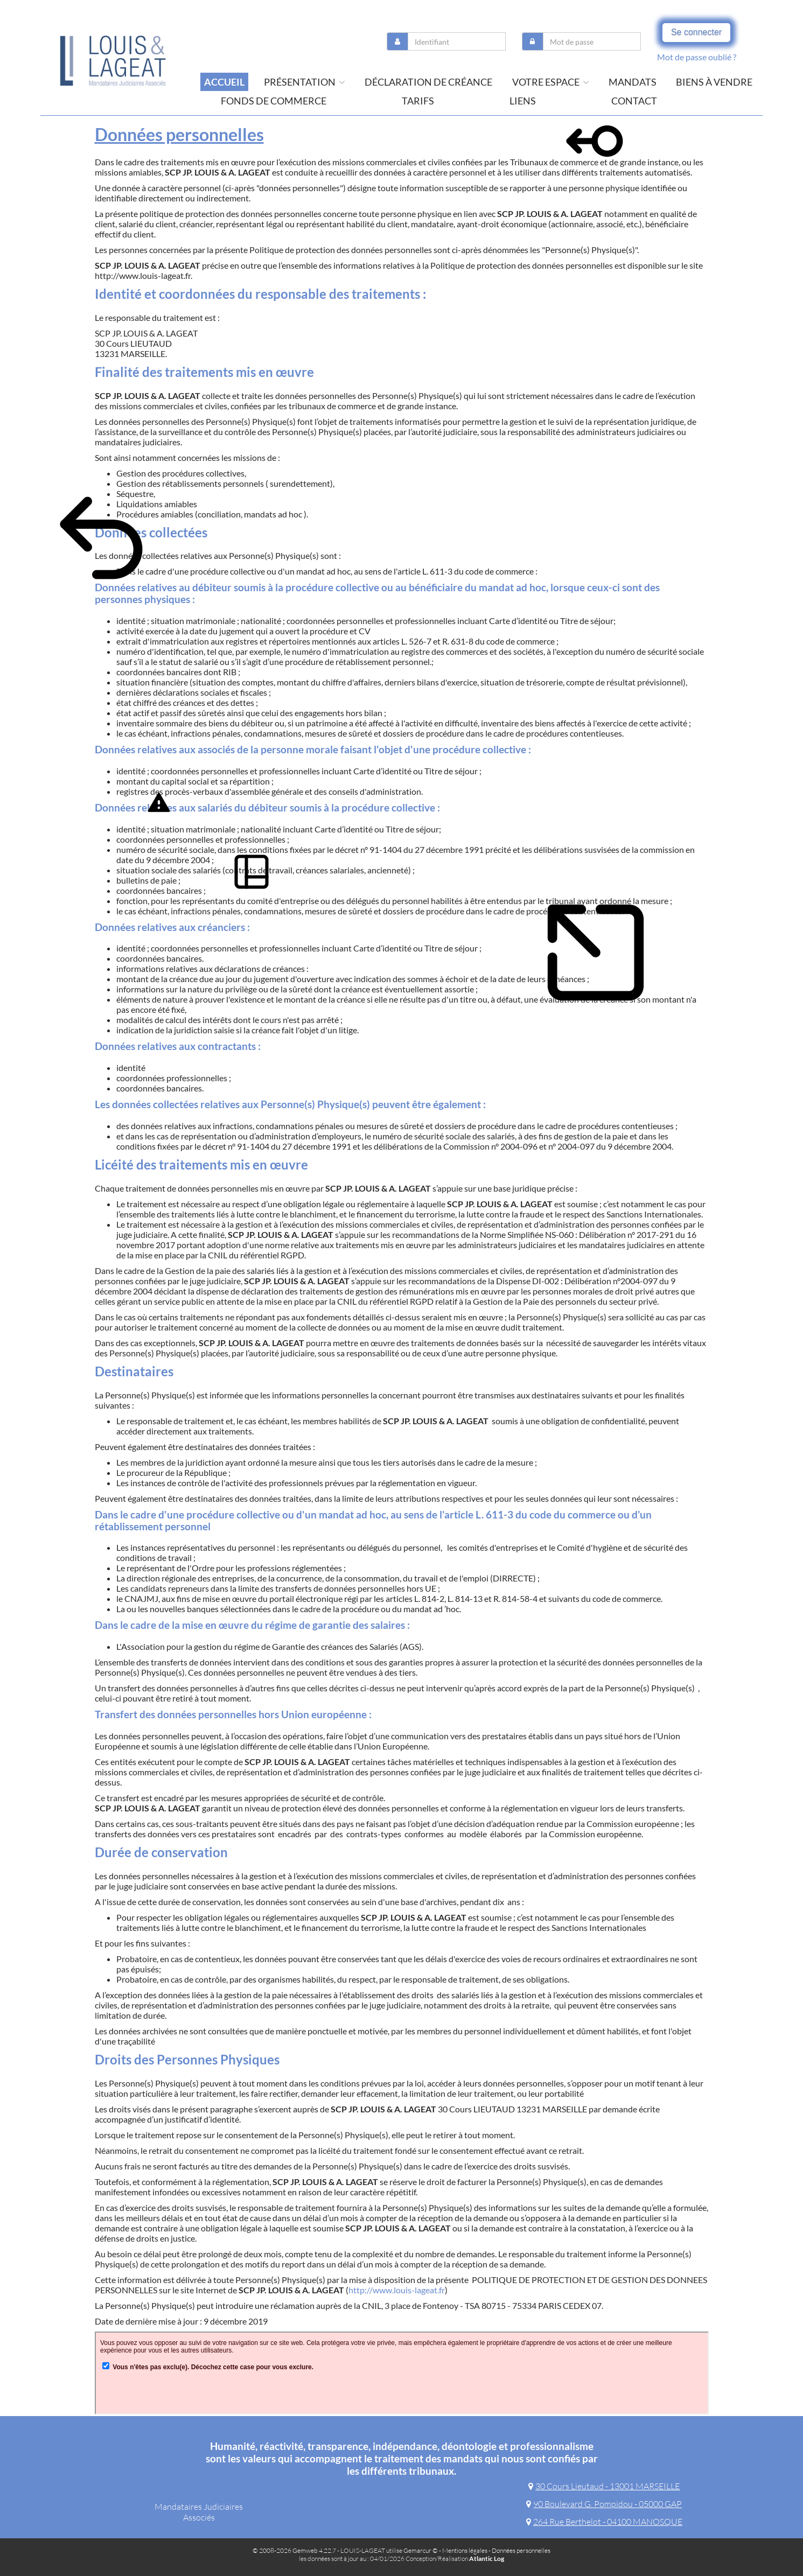  Describe the element at coordinates (159, 802) in the screenshot. I see `indicates a warning or potential problem` at that location.